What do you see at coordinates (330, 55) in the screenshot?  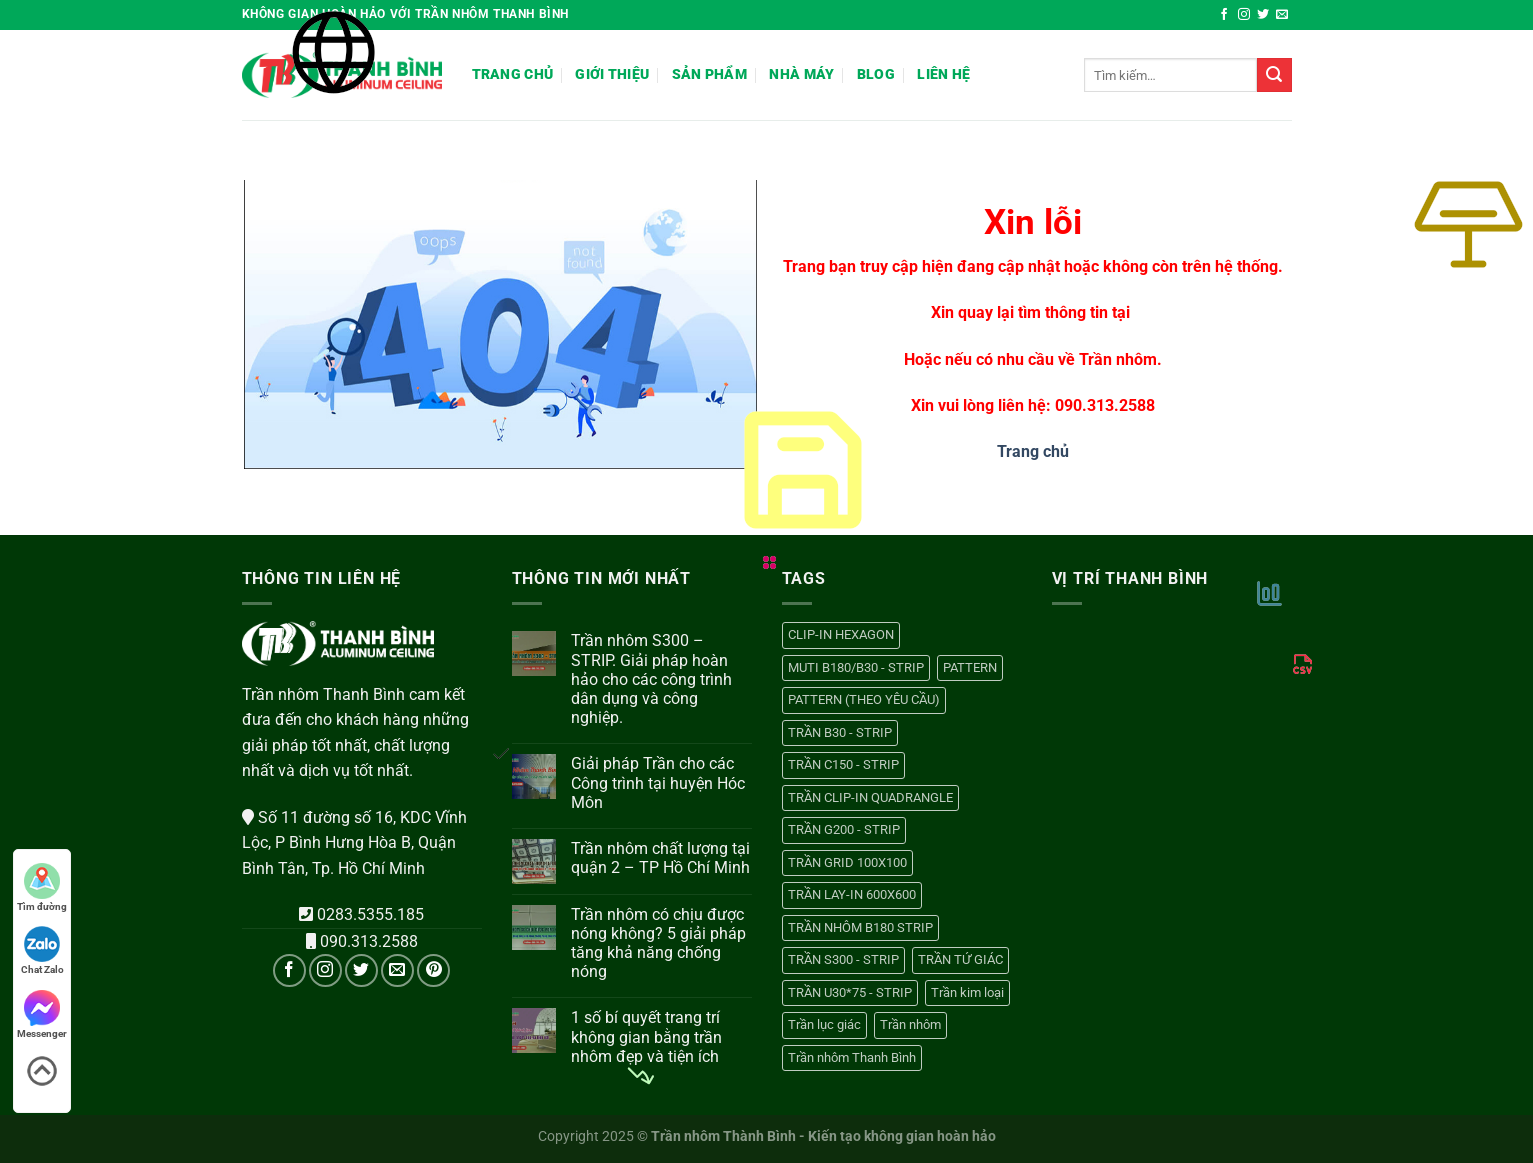 I see `access global or web-related settings` at bounding box center [330, 55].